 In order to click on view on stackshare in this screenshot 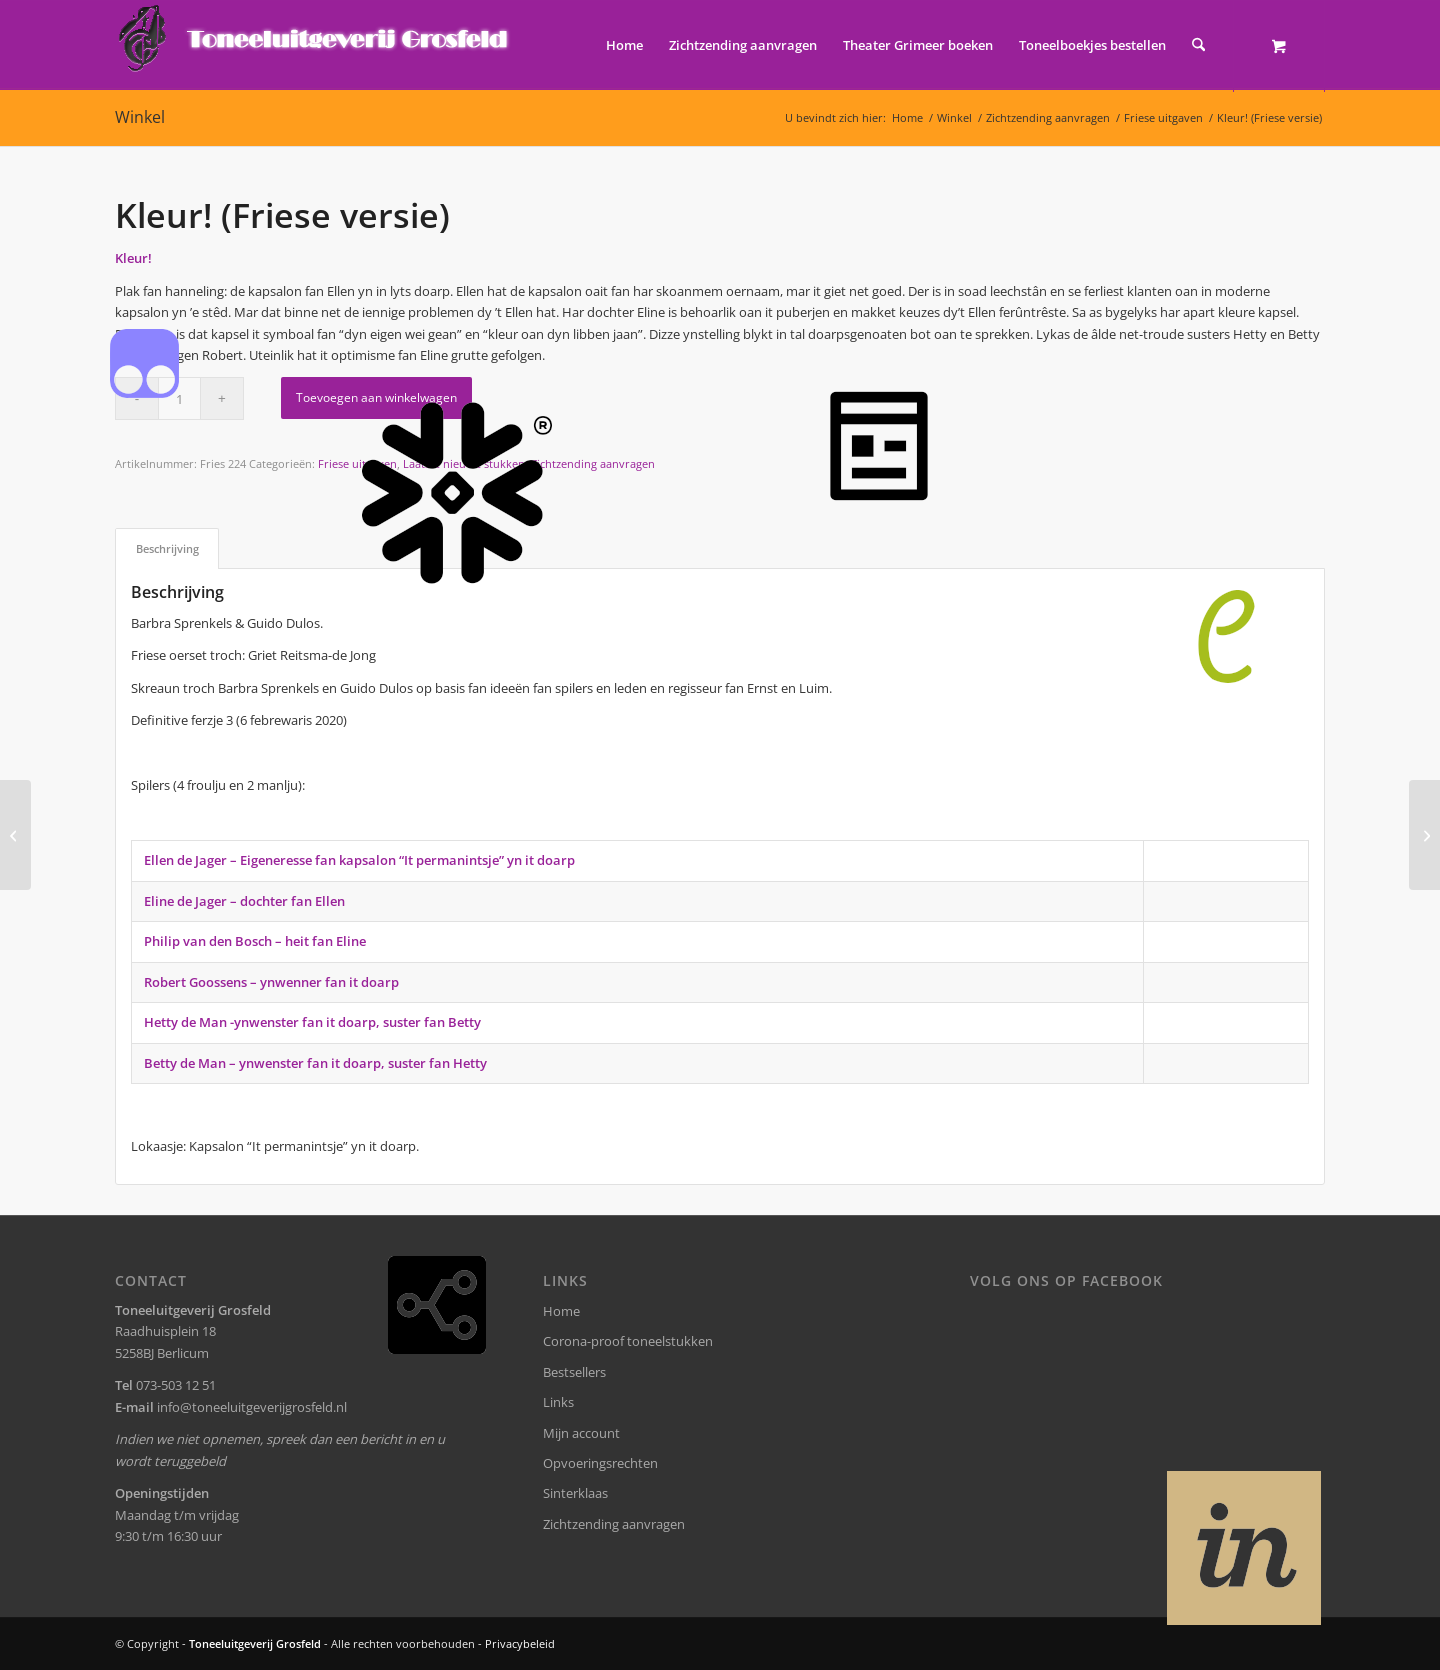, I will do `click(437, 1305)`.